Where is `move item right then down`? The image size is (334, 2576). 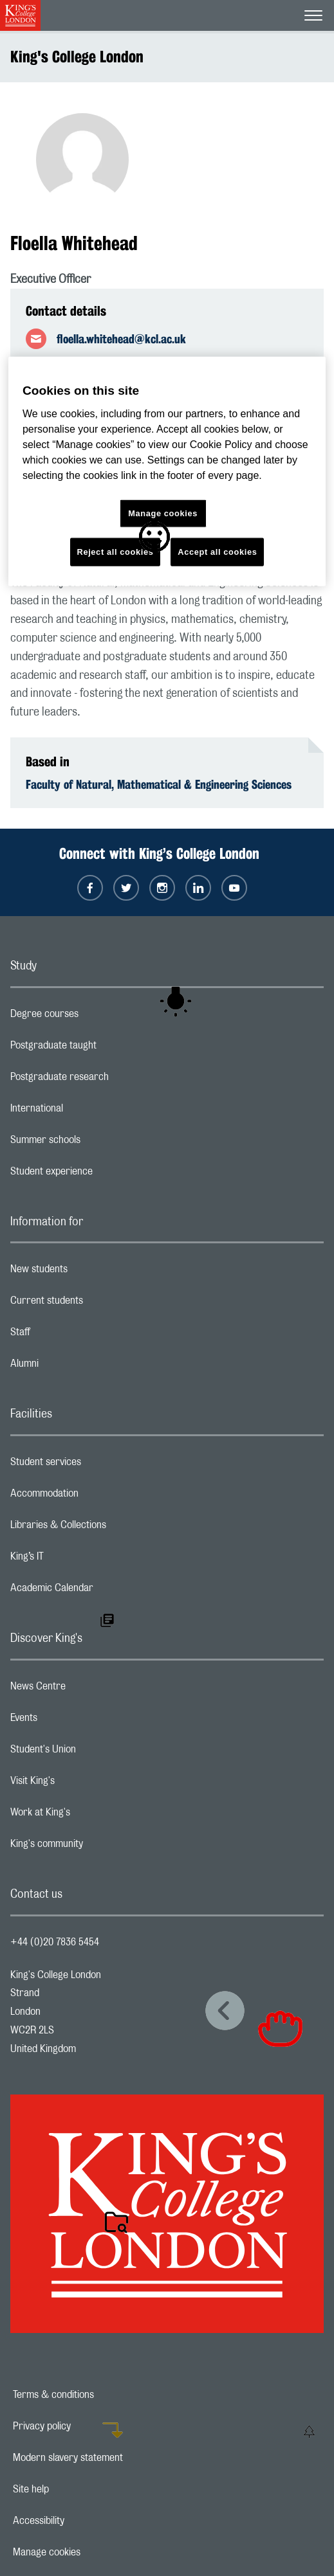 move item right then down is located at coordinates (113, 2429).